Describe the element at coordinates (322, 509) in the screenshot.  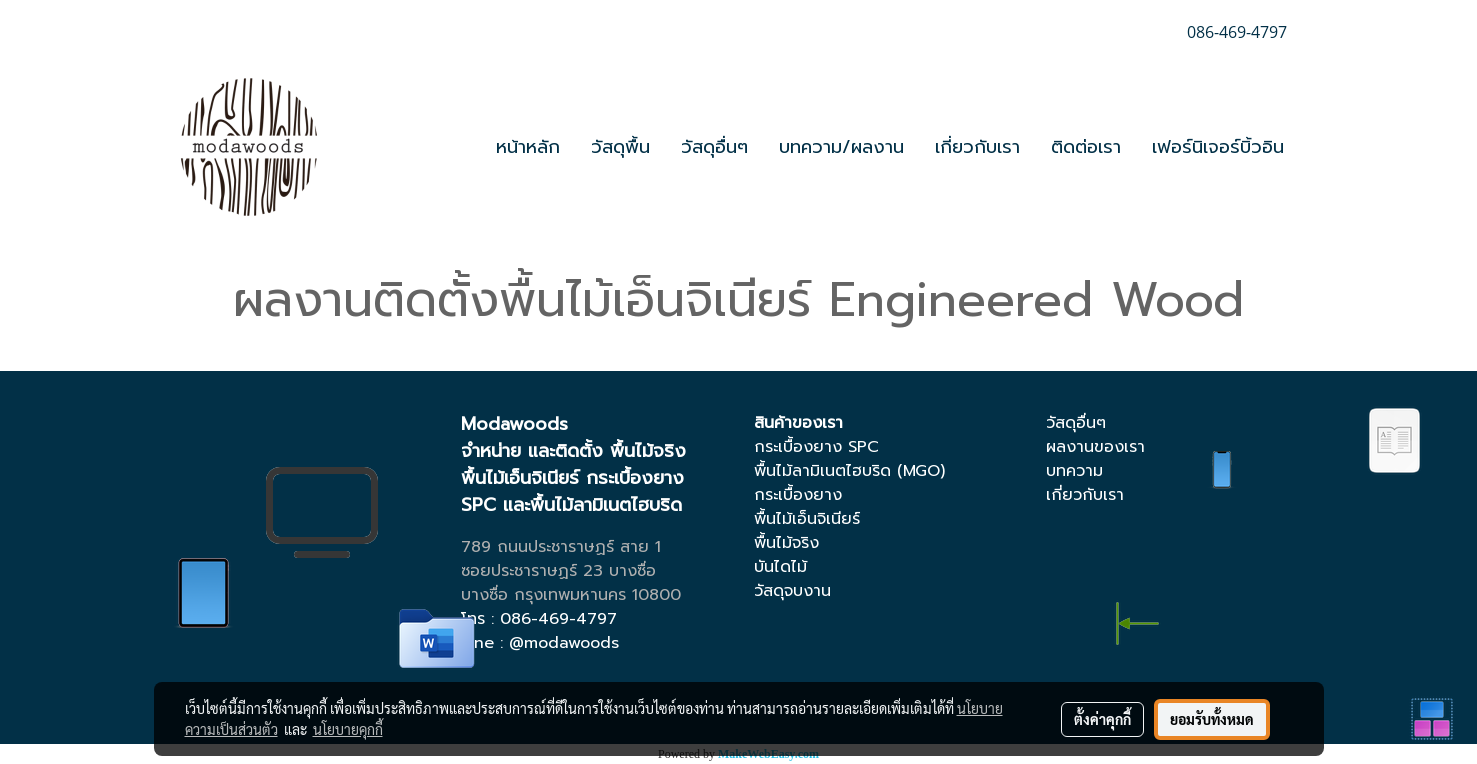
I see `indicates a desktop computer or workstation` at that location.